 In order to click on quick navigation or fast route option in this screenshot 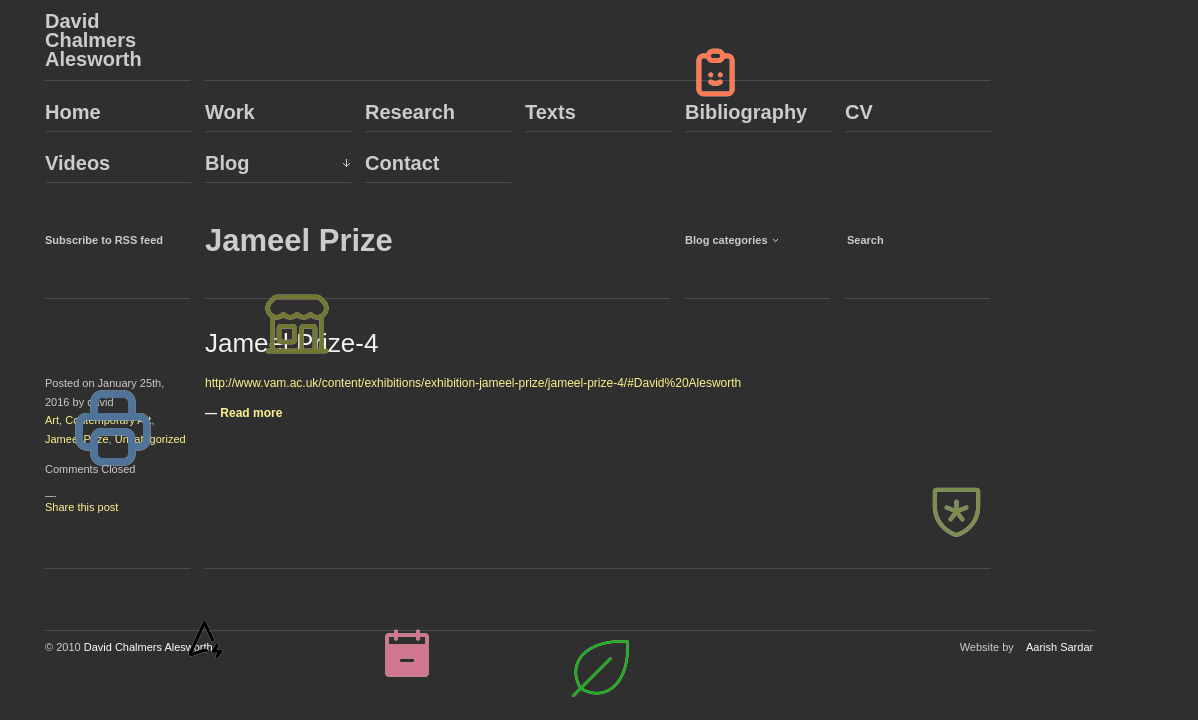, I will do `click(204, 638)`.